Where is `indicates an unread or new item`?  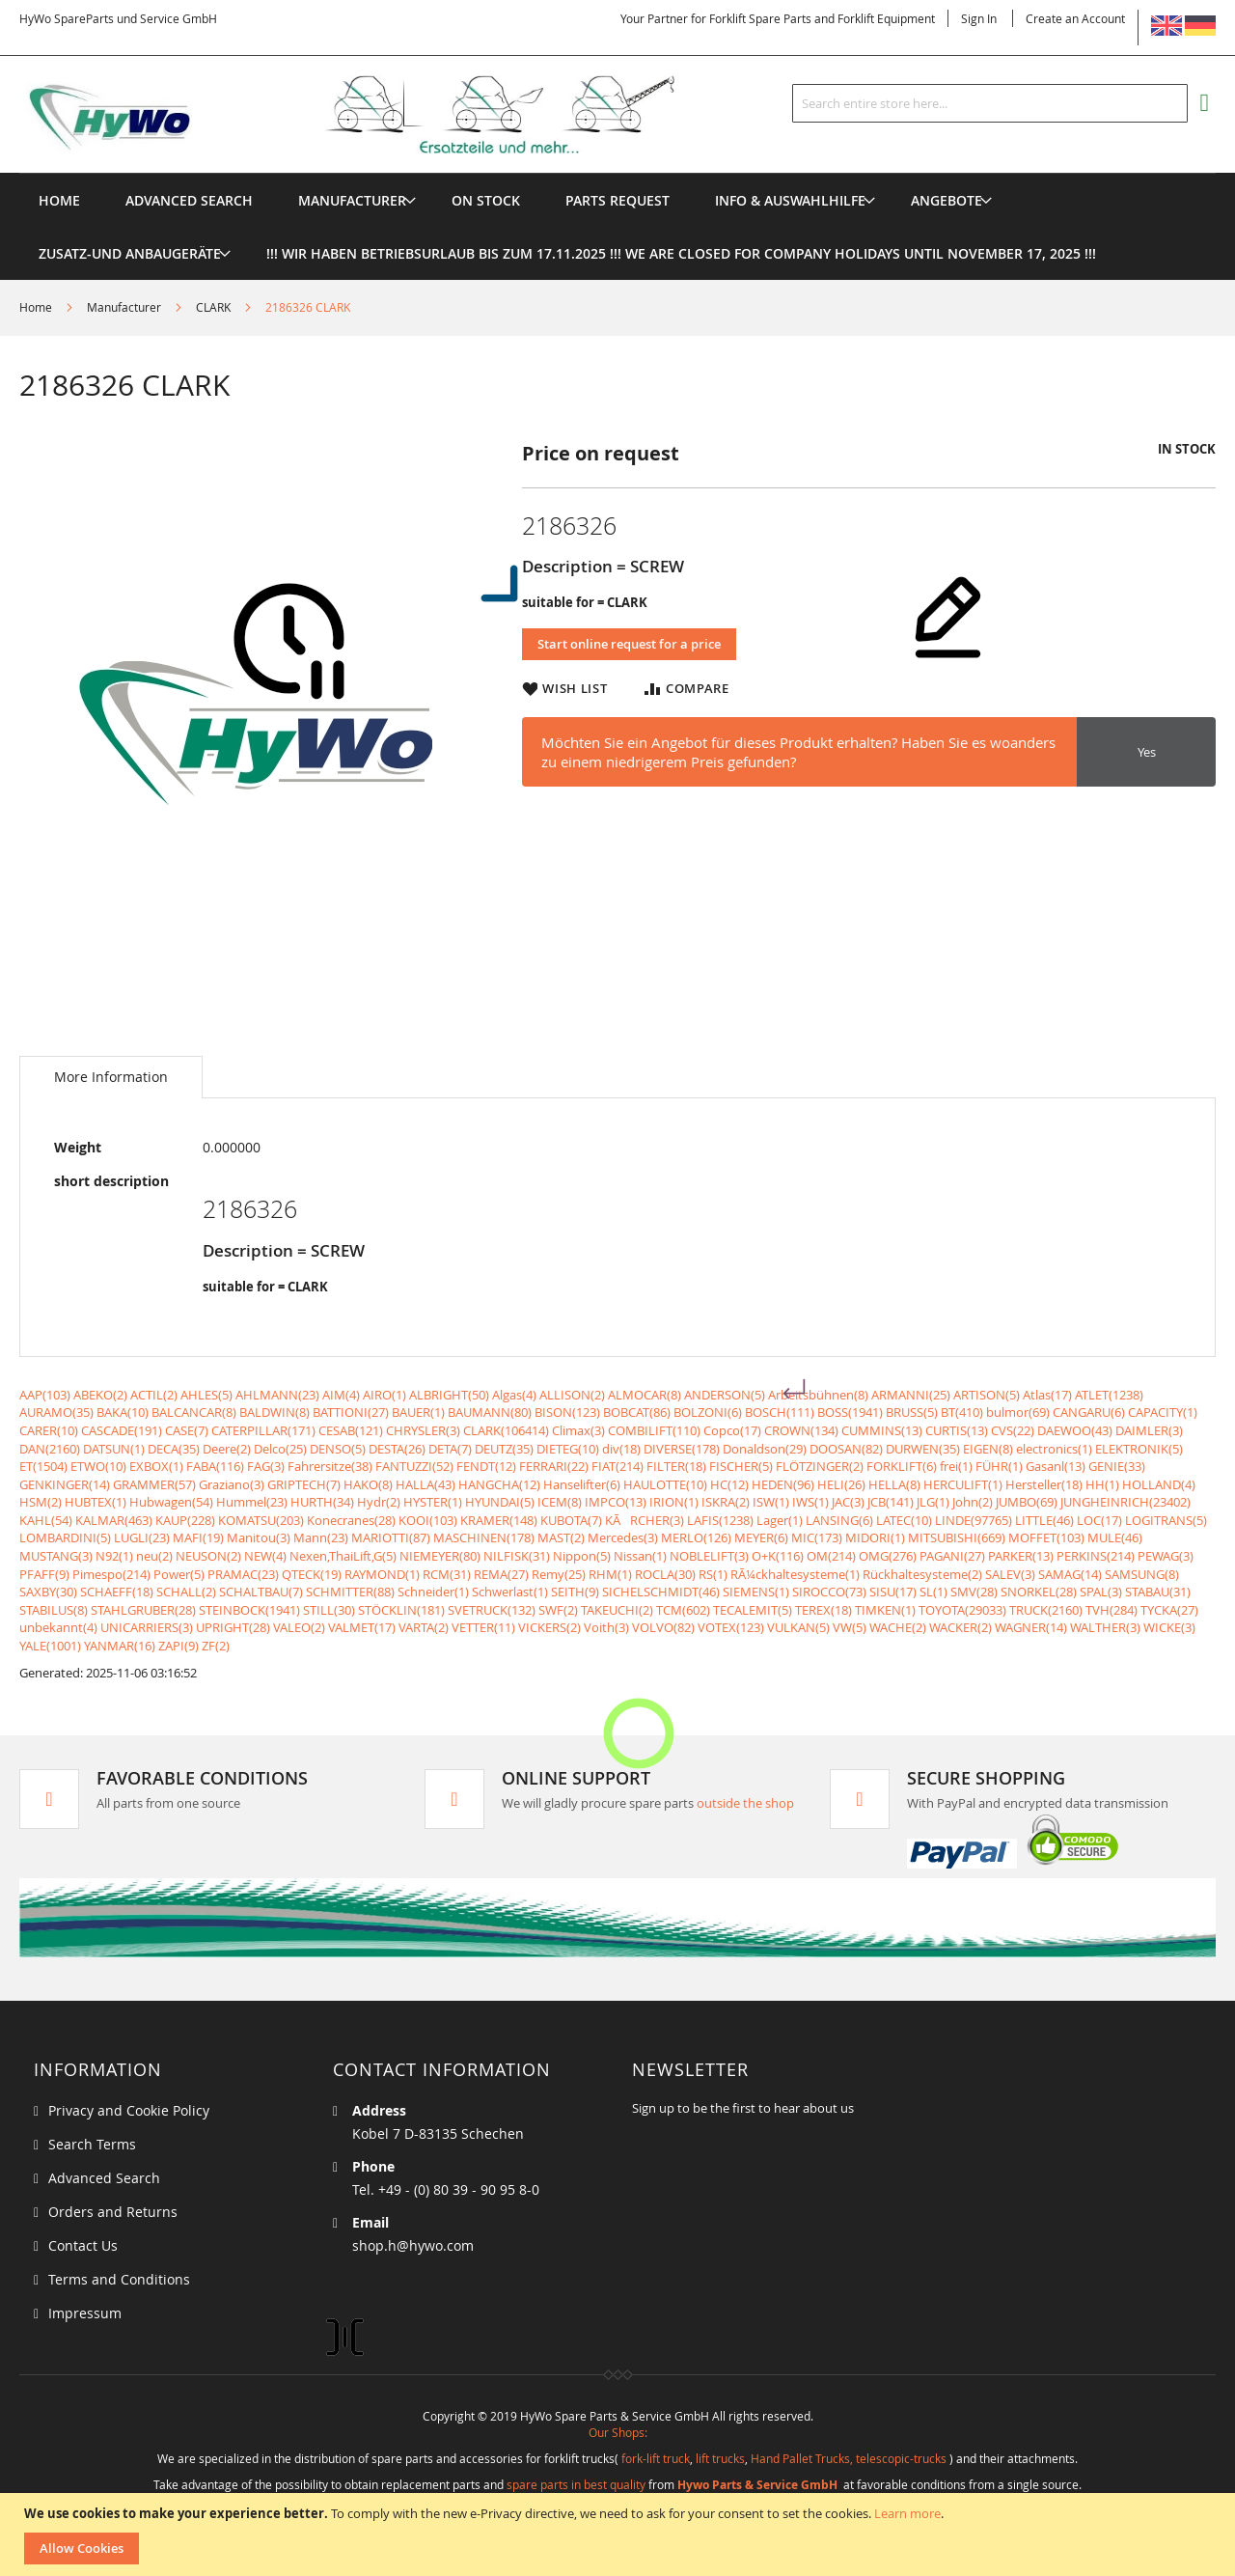
indicates an unread or new item is located at coordinates (639, 1733).